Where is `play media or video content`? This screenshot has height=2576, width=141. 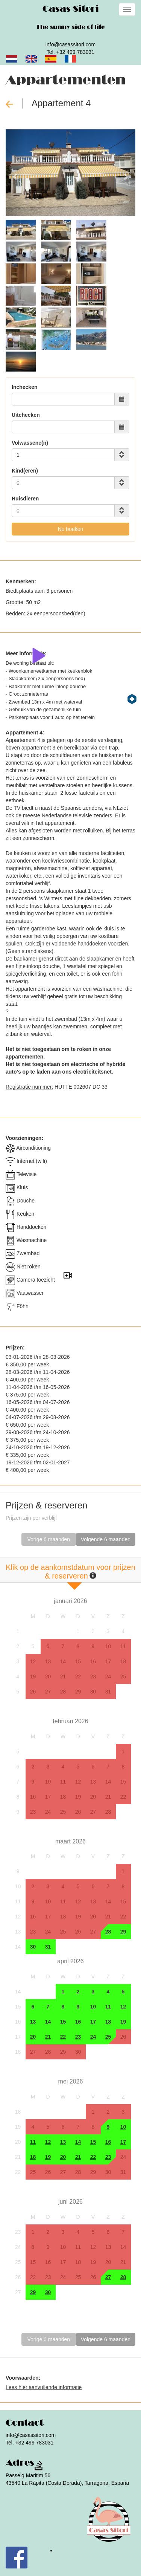 play media or video content is located at coordinates (38, 656).